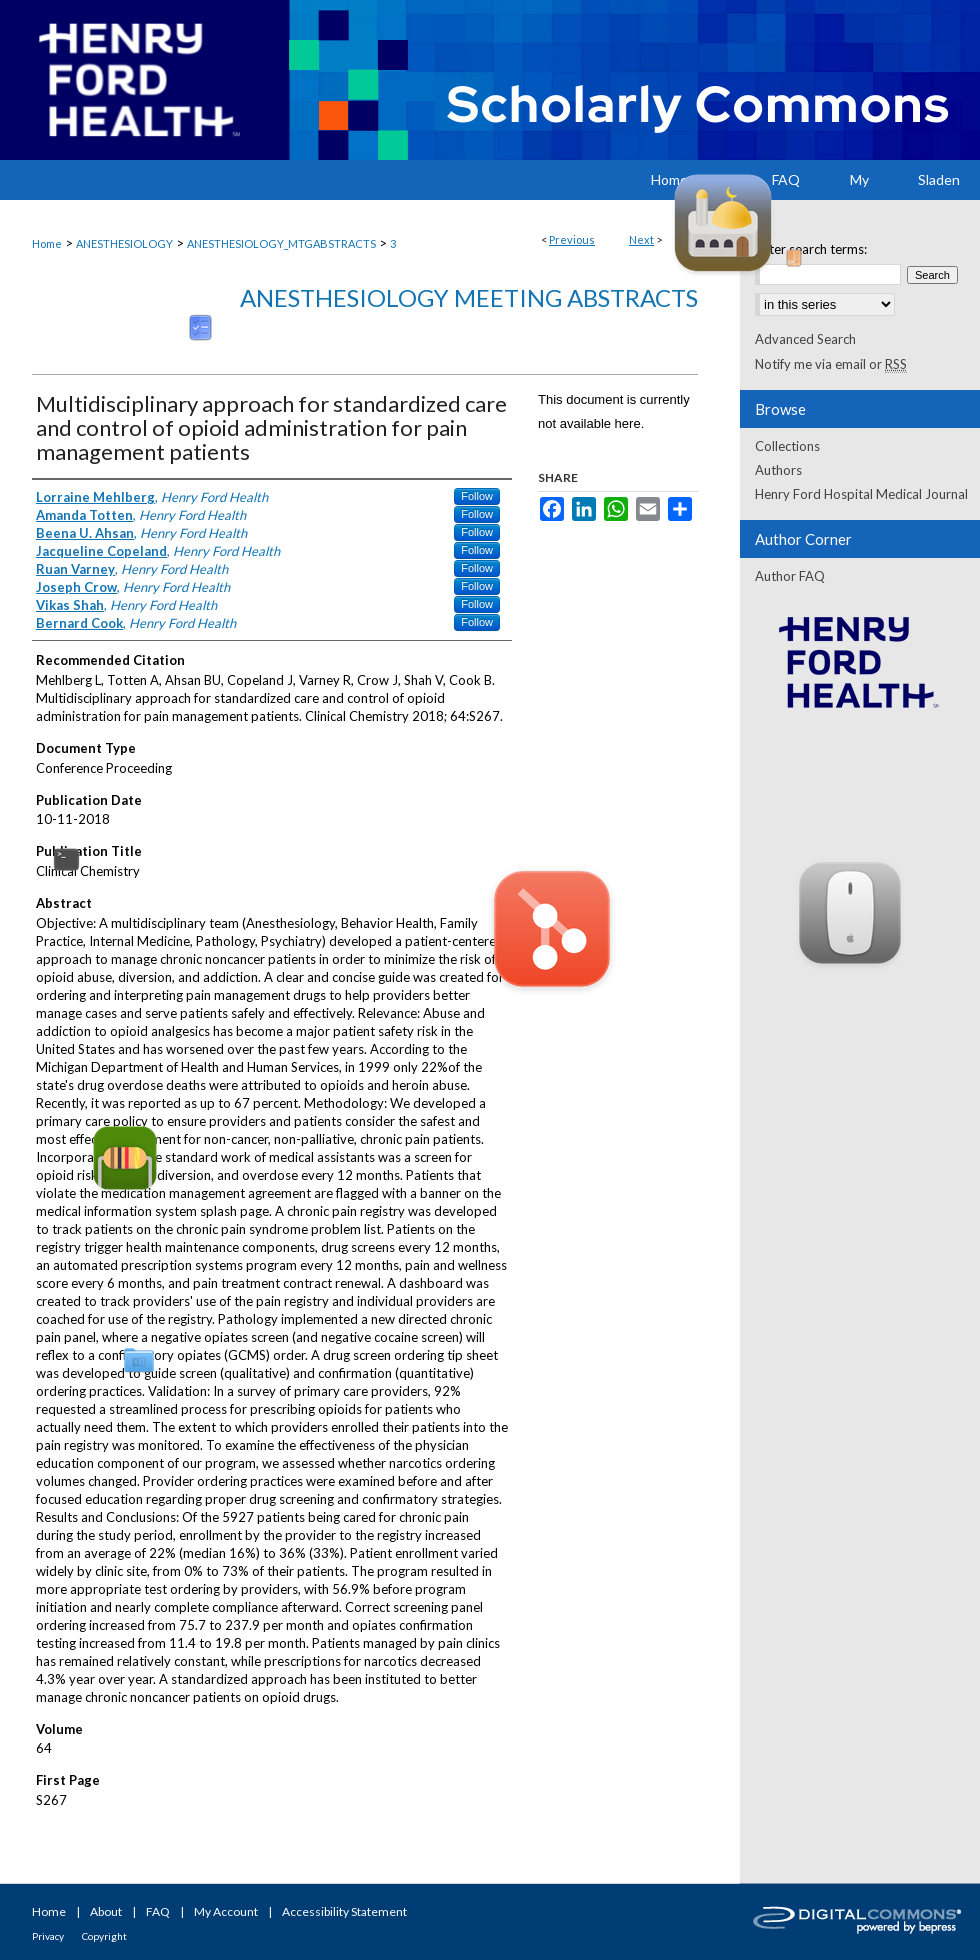 The width and height of the screenshot is (980, 1960). Describe the element at coordinates (139, 1360) in the screenshot. I see `open Native Instruments folder` at that location.